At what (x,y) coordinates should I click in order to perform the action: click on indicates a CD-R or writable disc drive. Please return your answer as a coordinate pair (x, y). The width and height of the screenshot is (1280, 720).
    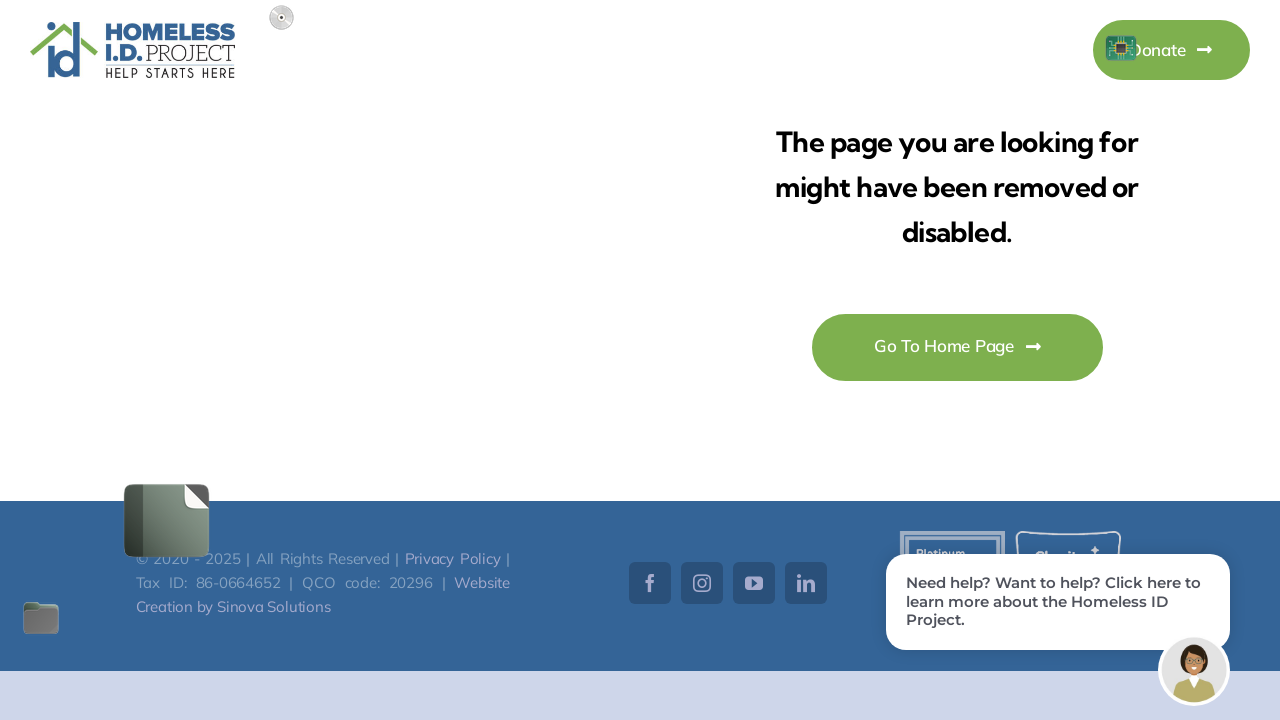
    Looking at the image, I should click on (281, 17).